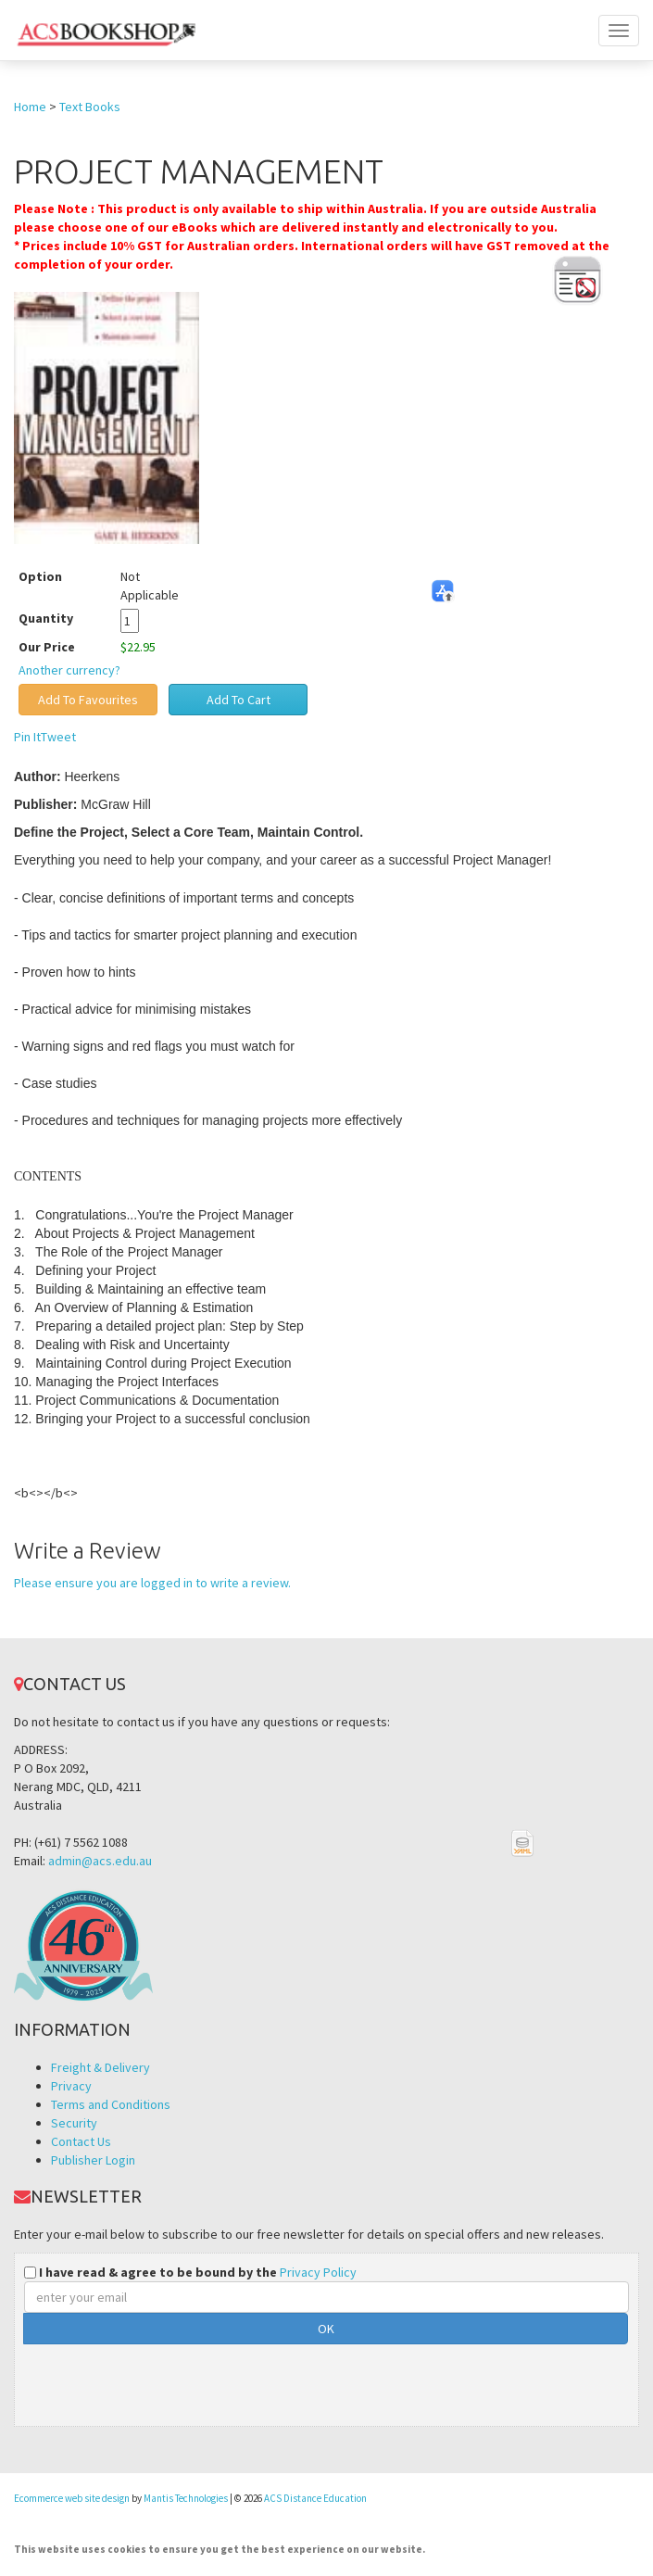 The height and width of the screenshot is (2576, 653). I want to click on access ad blocker settings in your web browser, so click(577, 280).